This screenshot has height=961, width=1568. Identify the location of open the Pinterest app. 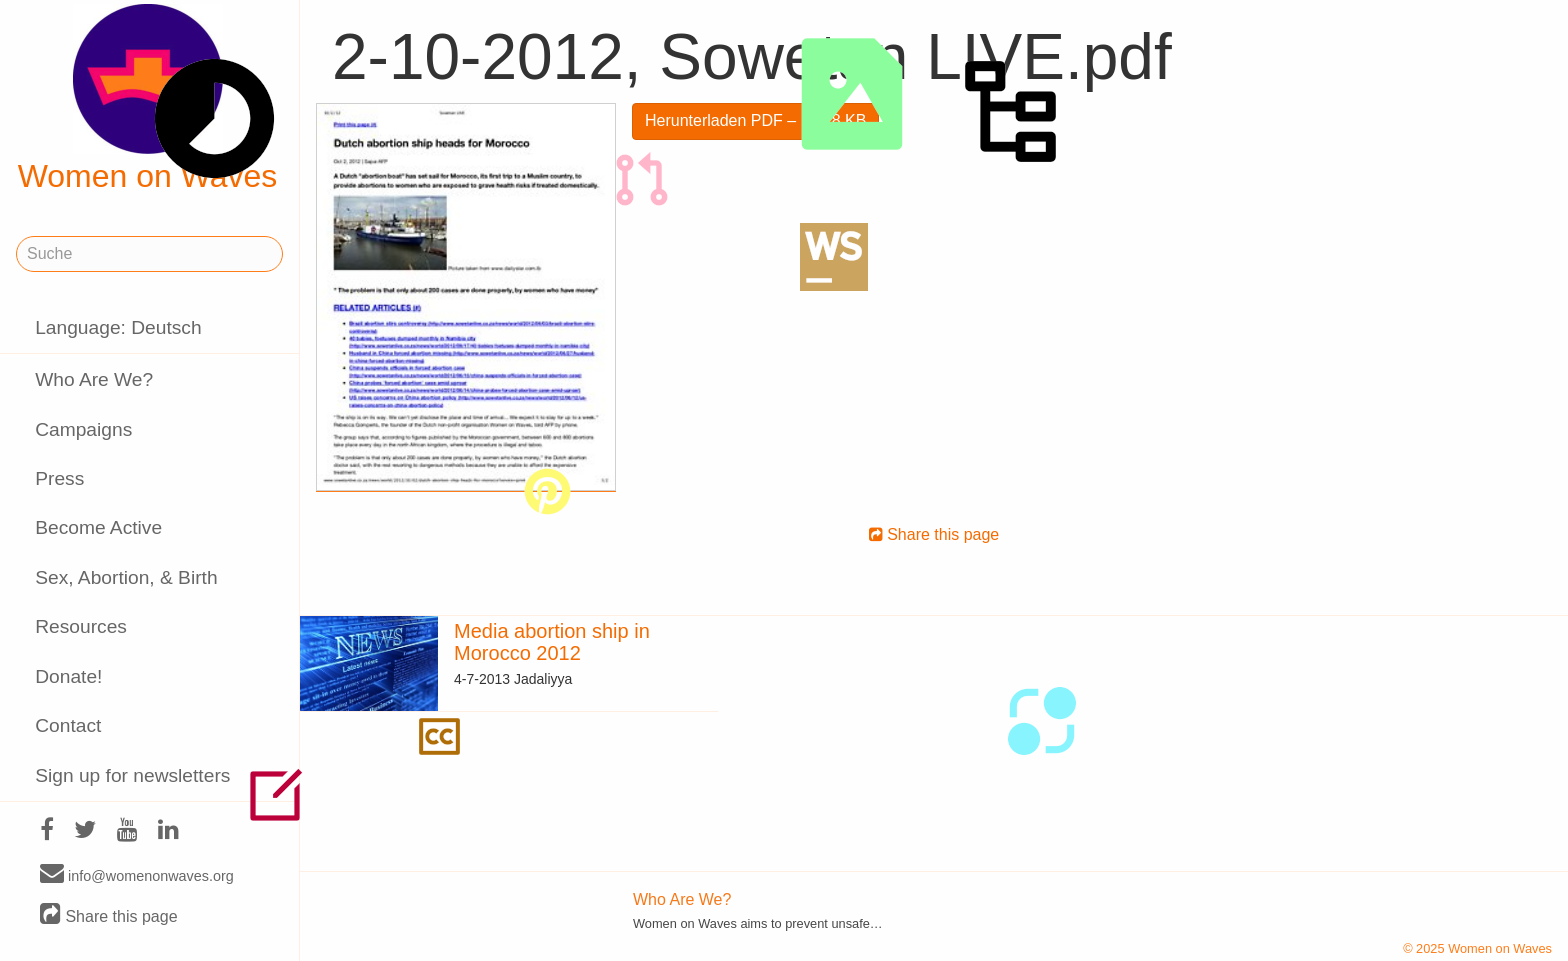
(547, 491).